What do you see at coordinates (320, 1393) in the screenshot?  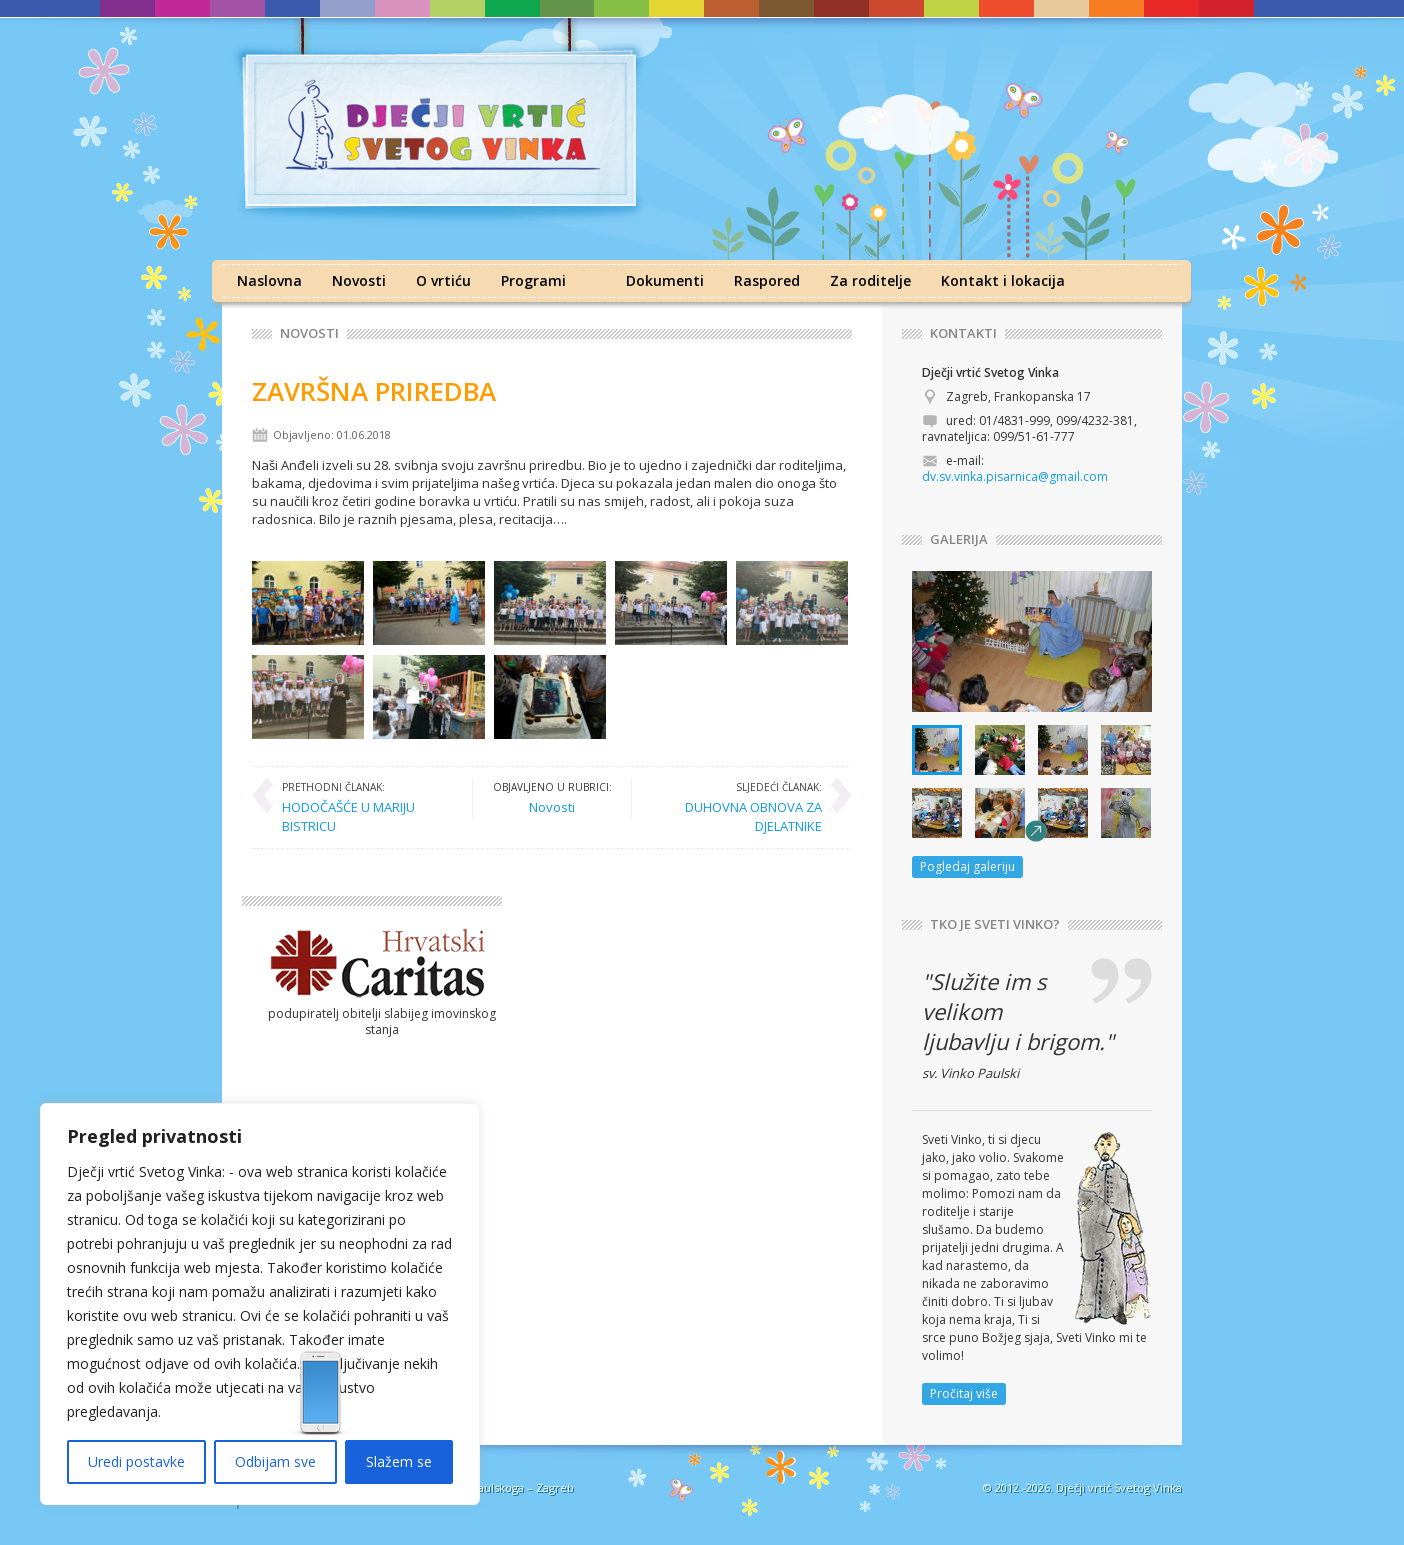 I see `represents a connected iPhone device` at bounding box center [320, 1393].